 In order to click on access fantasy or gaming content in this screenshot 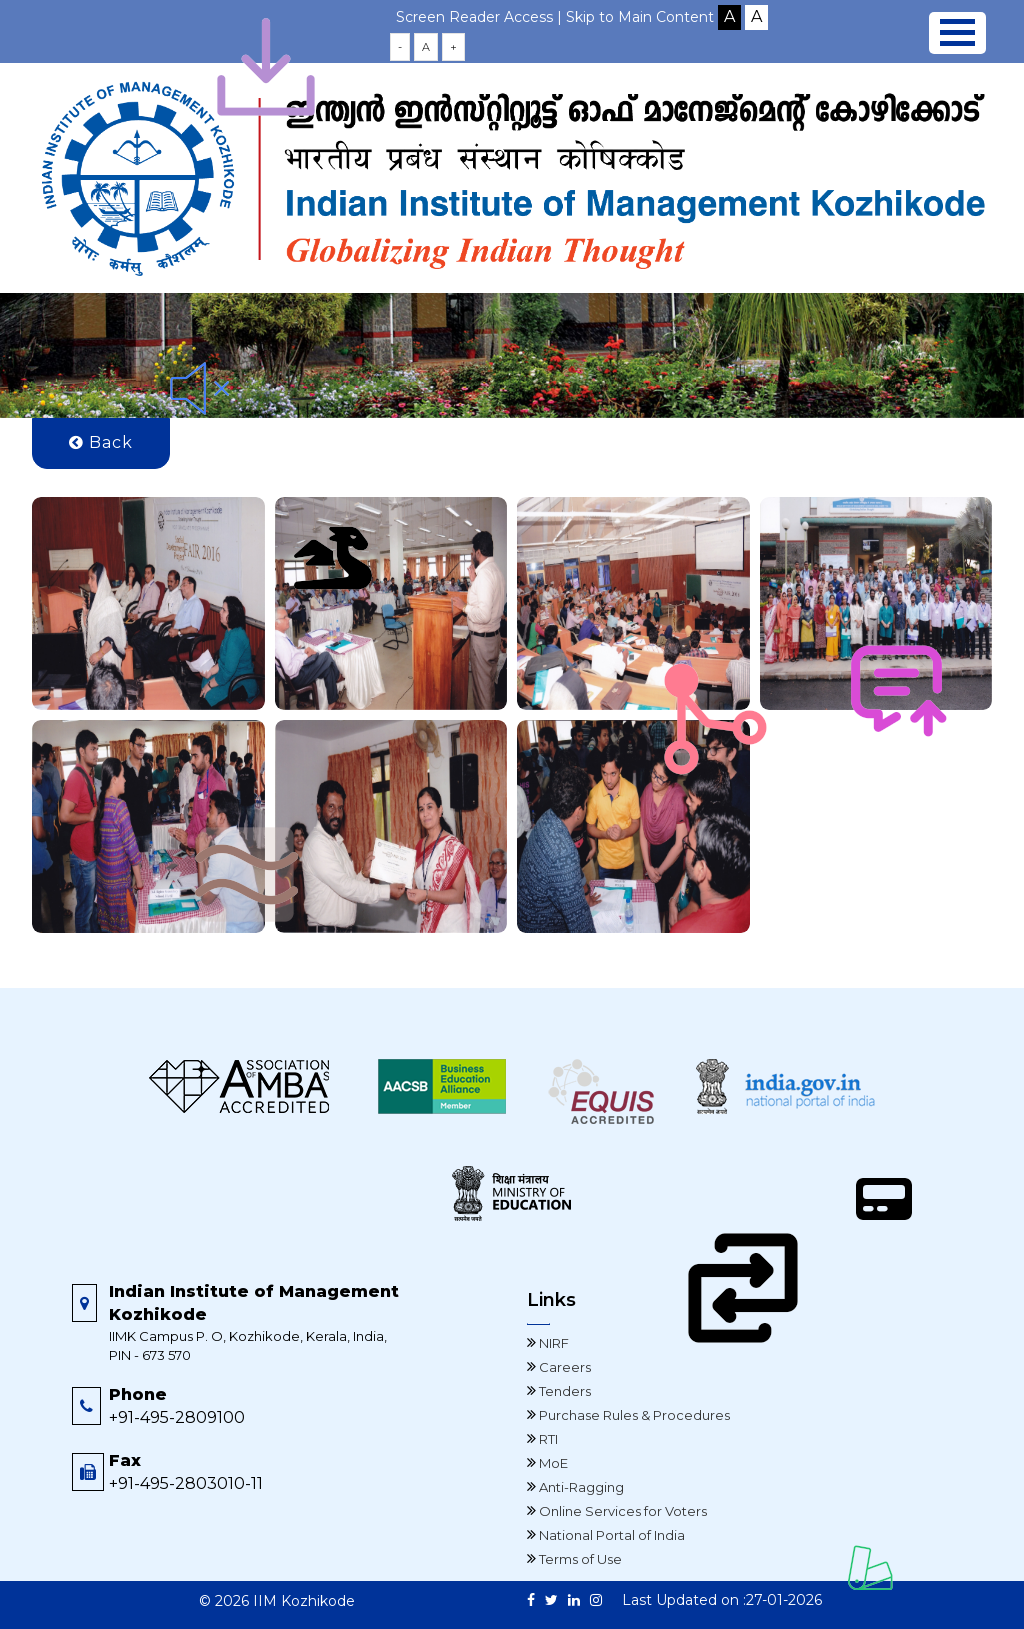, I will do `click(333, 558)`.